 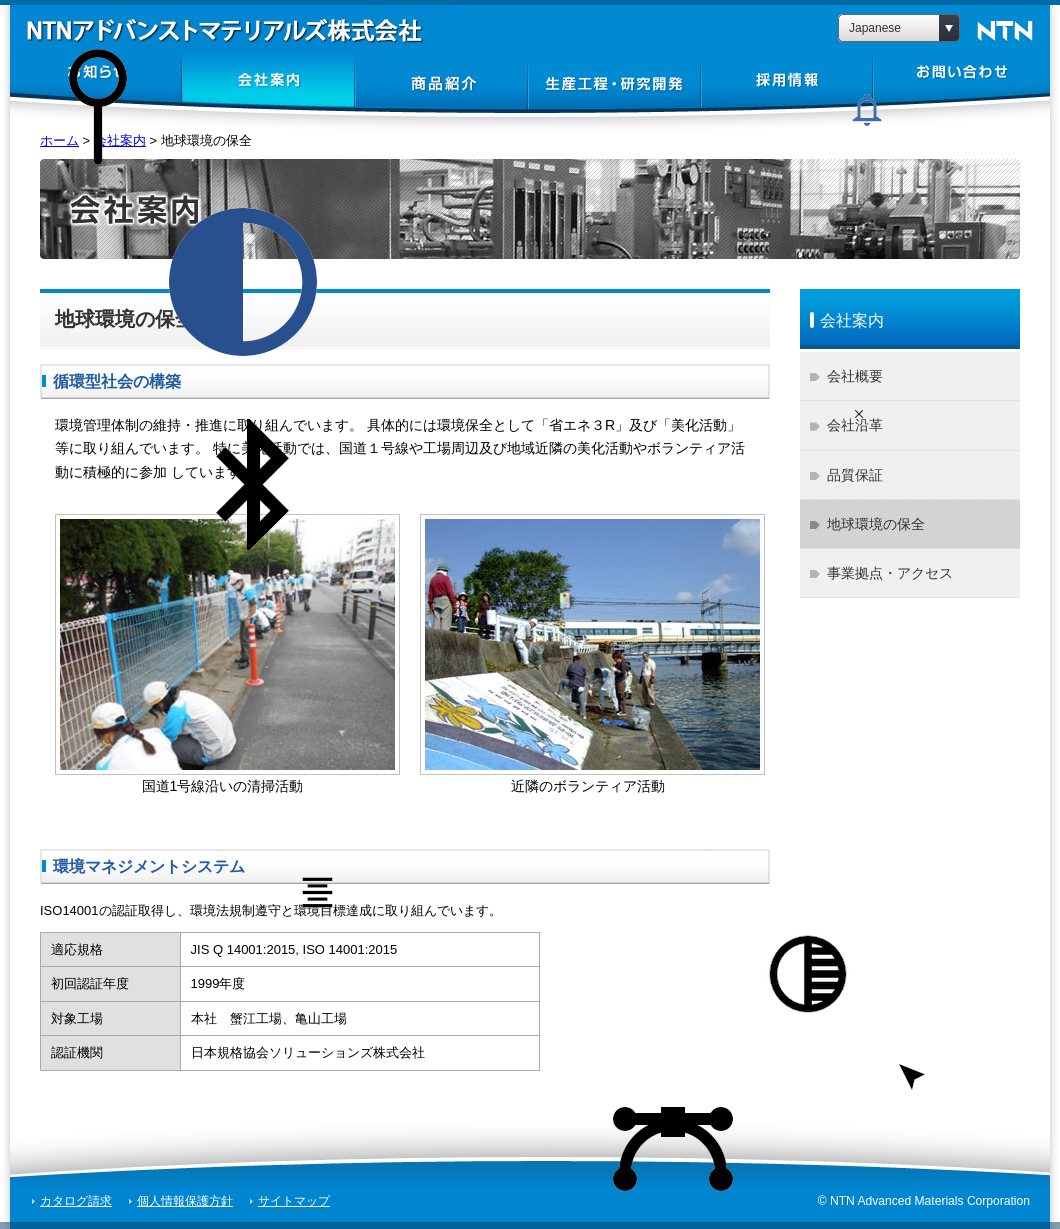 What do you see at coordinates (859, 414) in the screenshot?
I see `close the current window or dialog` at bounding box center [859, 414].